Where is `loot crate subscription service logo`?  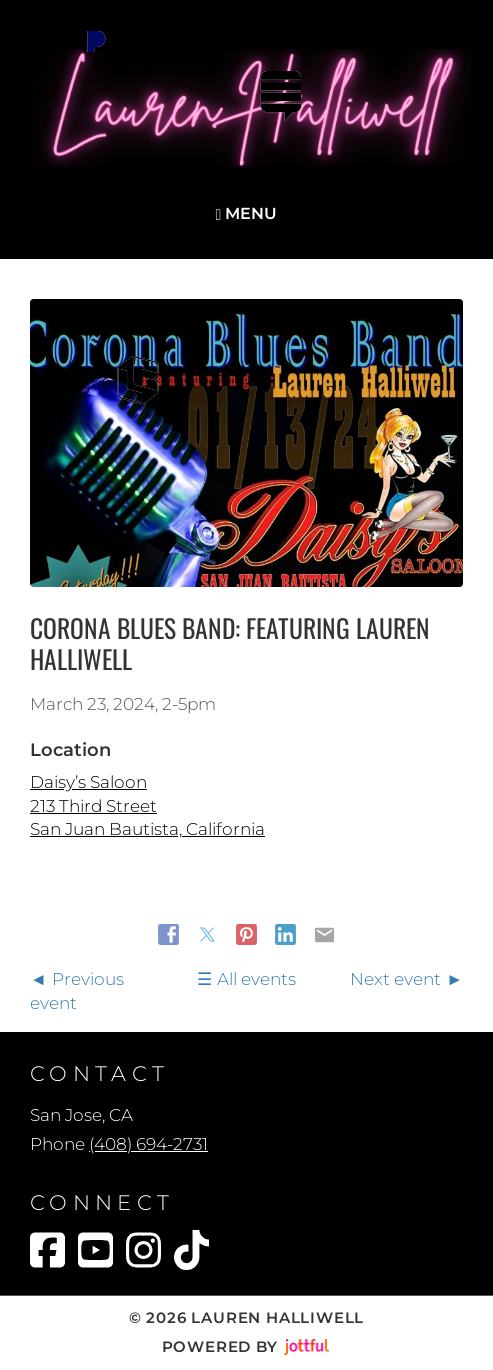 loot crate subscription service logo is located at coordinates (138, 380).